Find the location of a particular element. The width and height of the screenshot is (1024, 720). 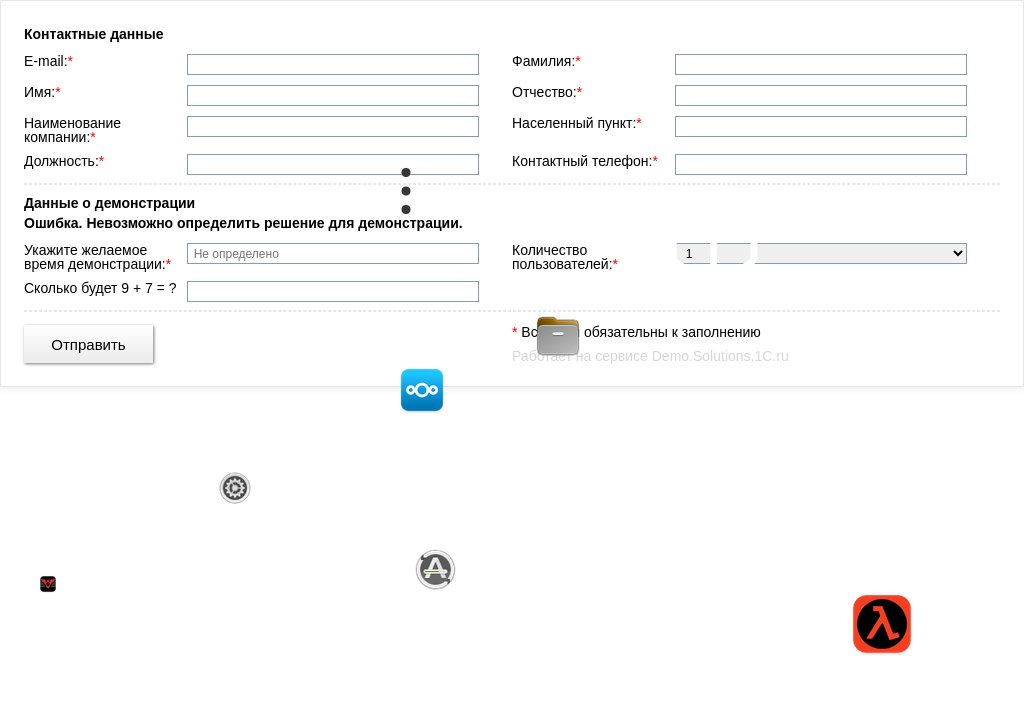

launch half-life deathmatch is located at coordinates (882, 624).